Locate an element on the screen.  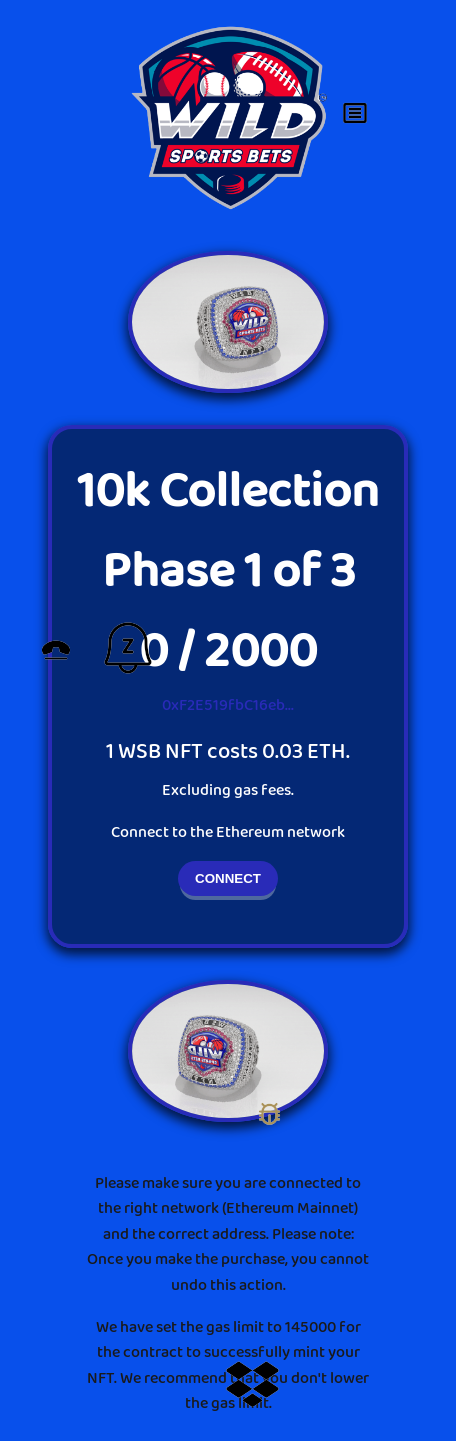
open Dropbox app is located at coordinates (252, 1381).